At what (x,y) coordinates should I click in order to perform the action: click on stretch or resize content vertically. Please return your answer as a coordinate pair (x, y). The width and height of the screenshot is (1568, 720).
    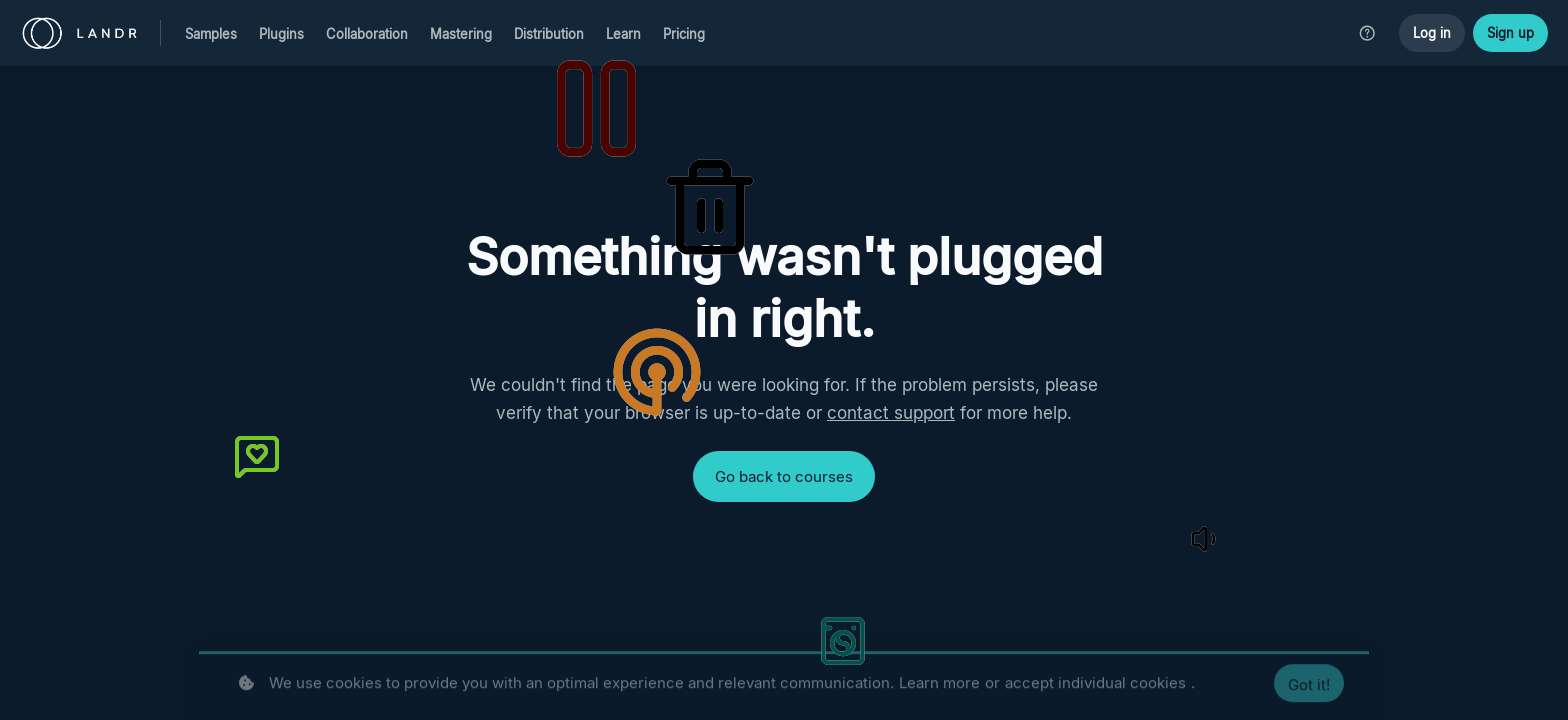
    Looking at the image, I should click on (596, 108).